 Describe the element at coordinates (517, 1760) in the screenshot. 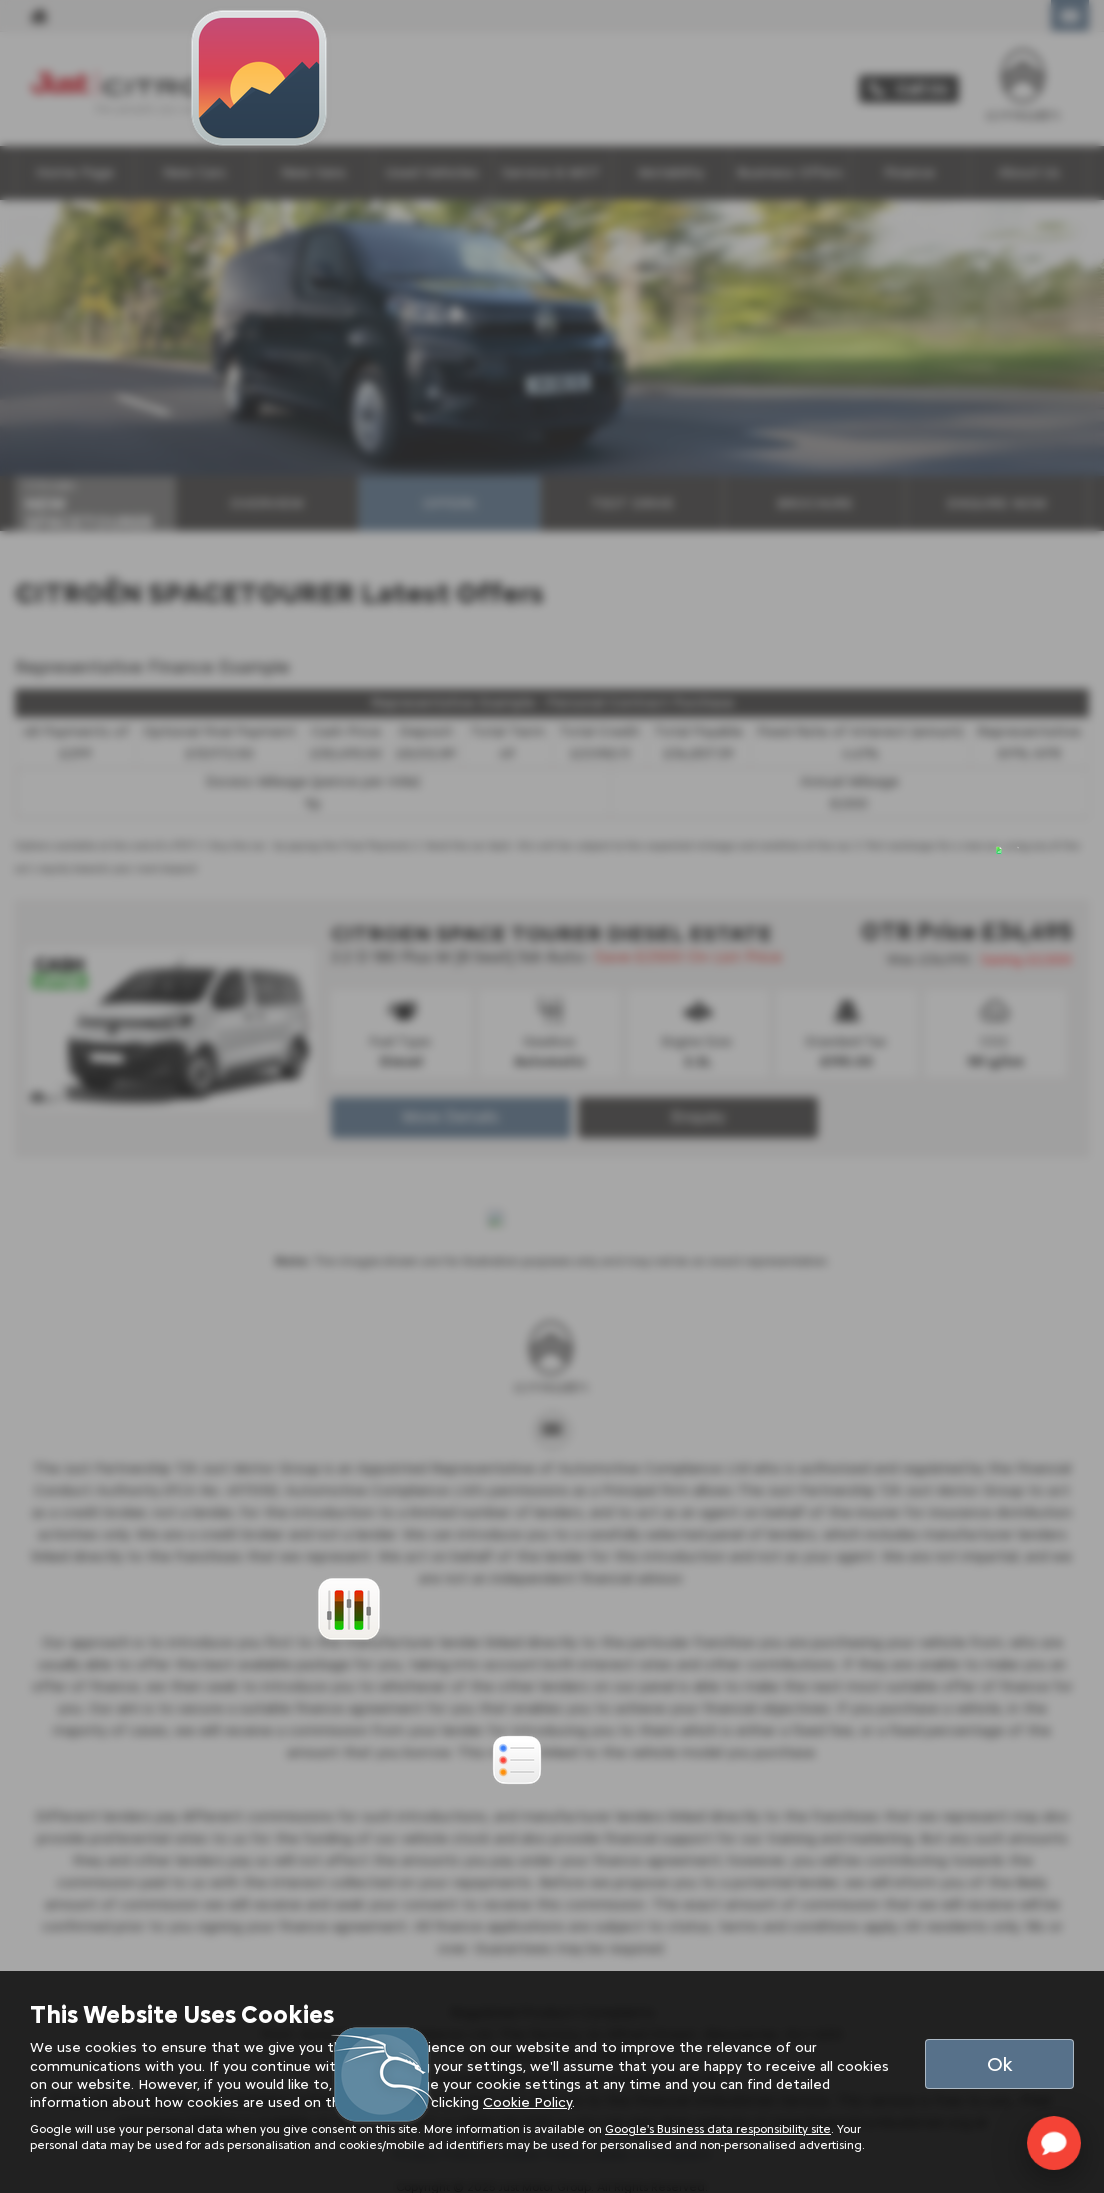

I see `open the reminders app` at that location.